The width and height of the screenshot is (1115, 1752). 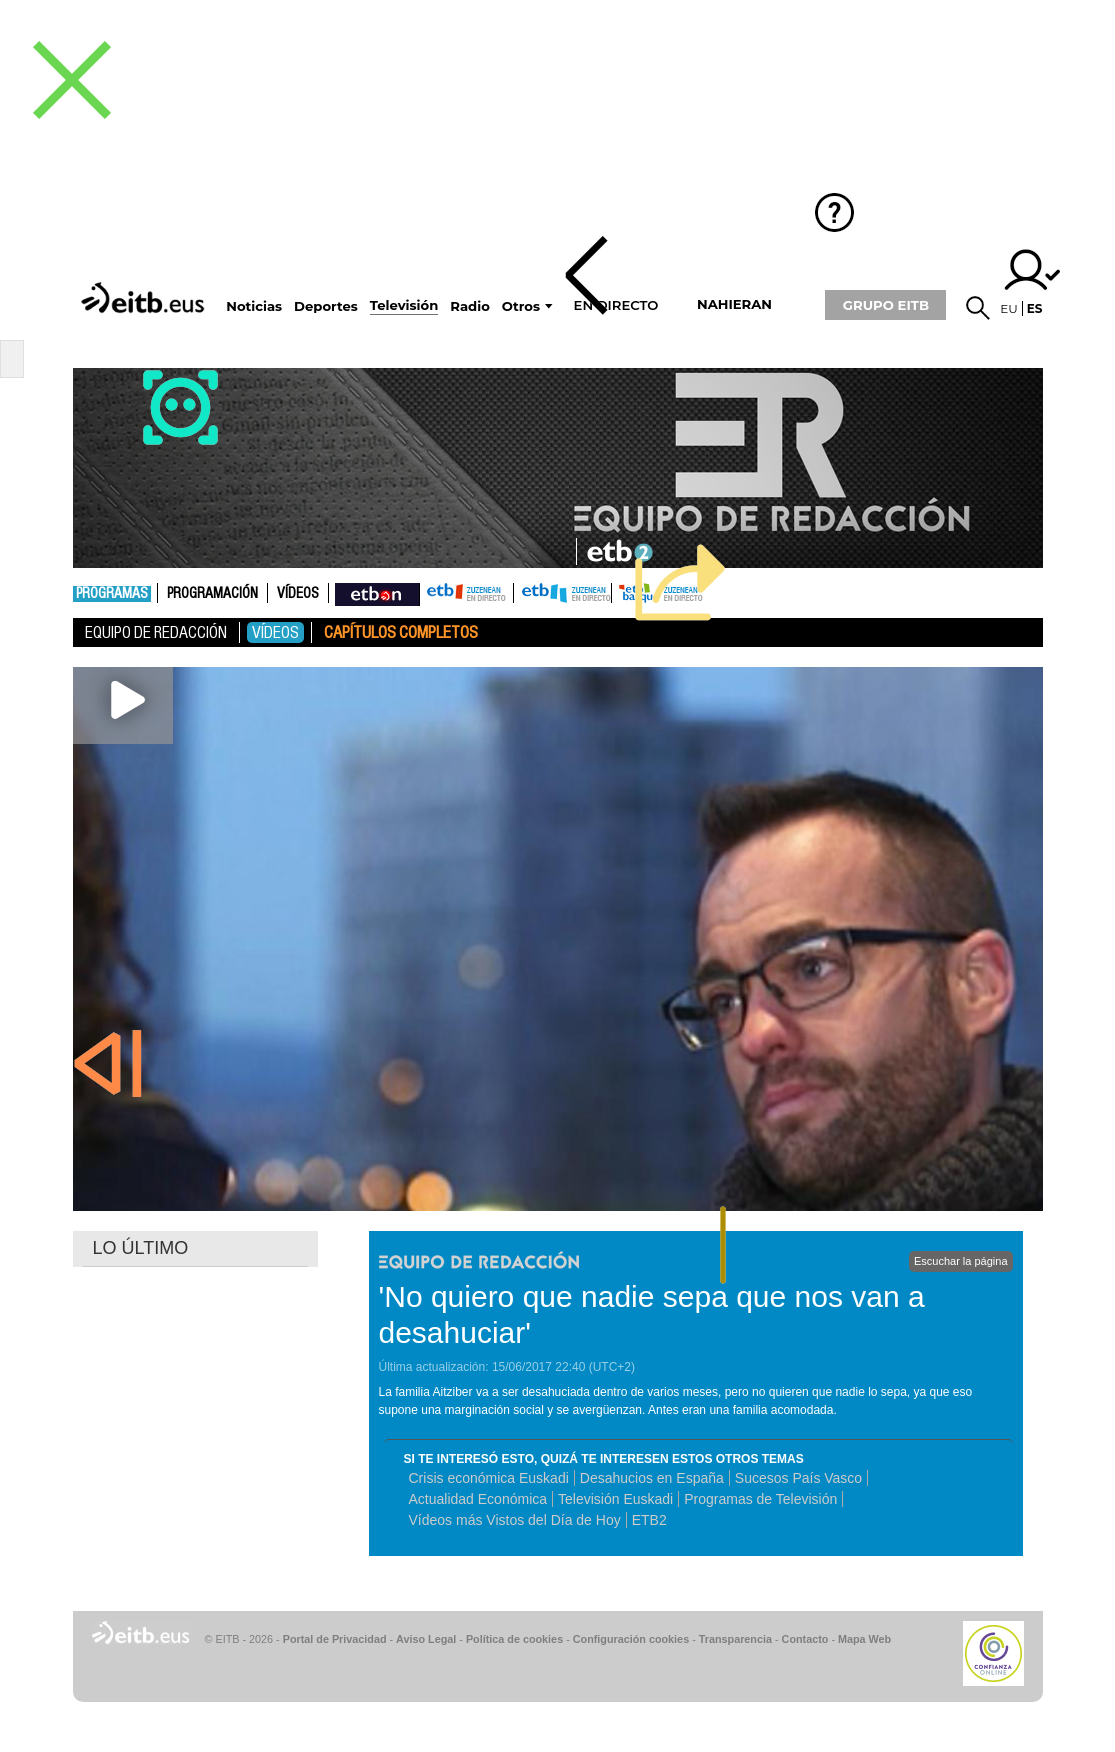 What do you see at coordinates (589, 275) in the screenshot?
I see `navigate back to the previous screen` at bounding box center [589, 275].